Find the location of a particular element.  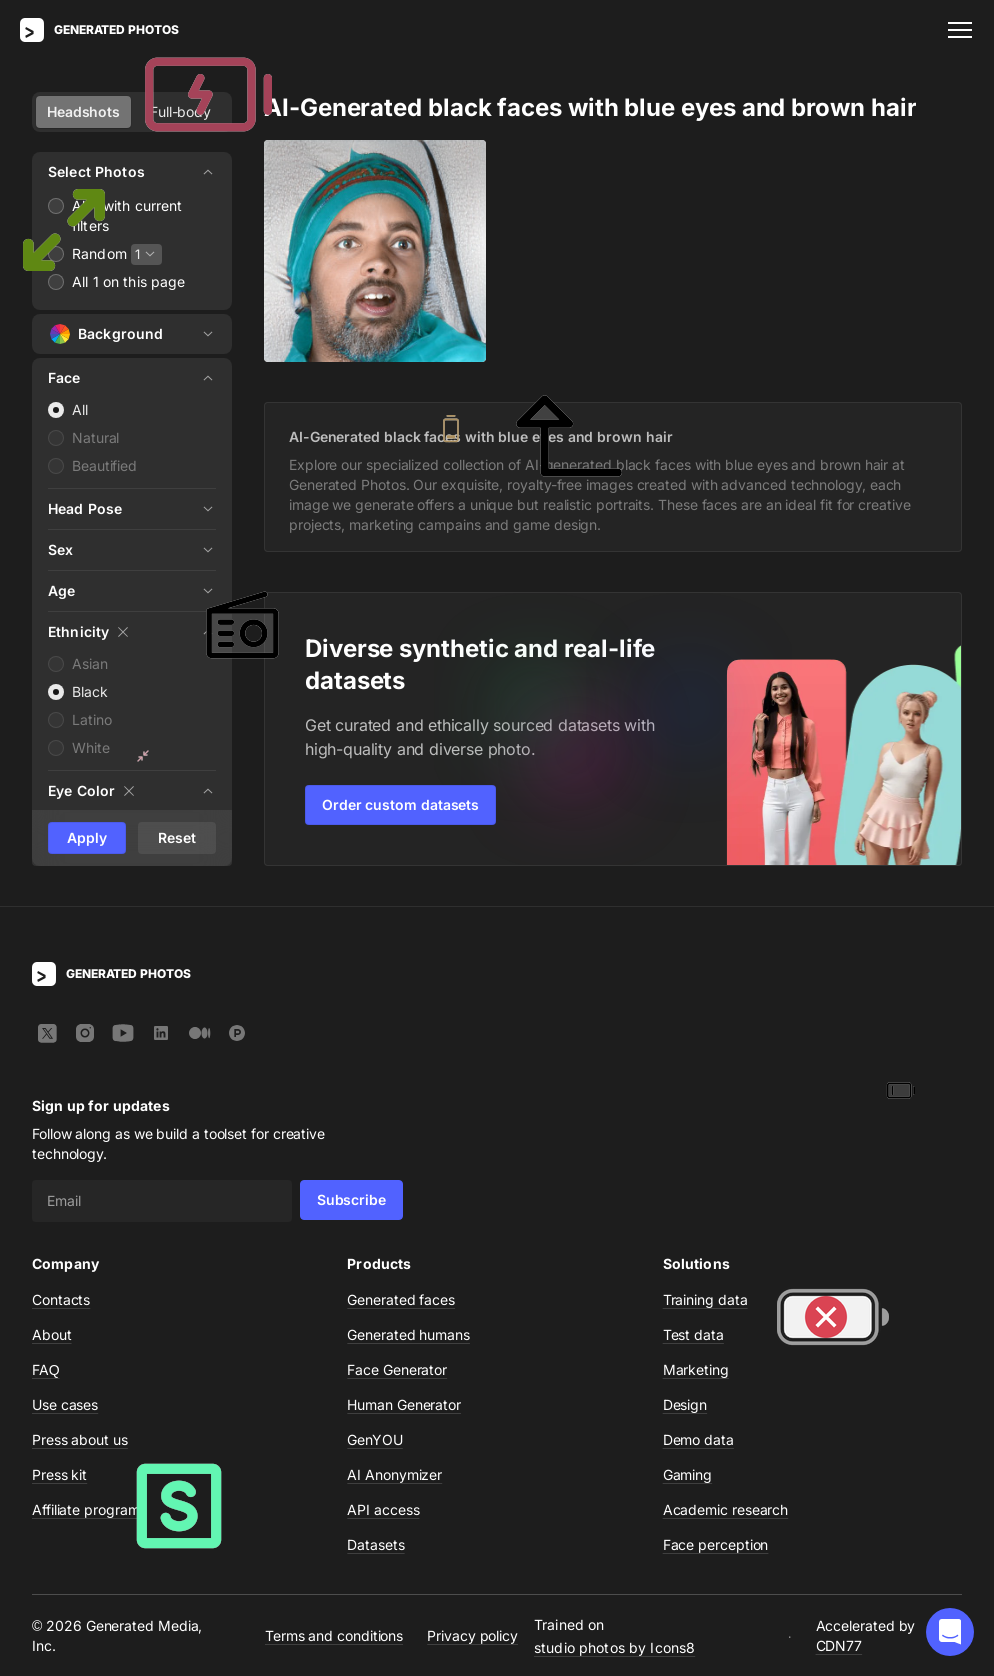

access Stripe payment settings is located at coordinates (179, 1506).